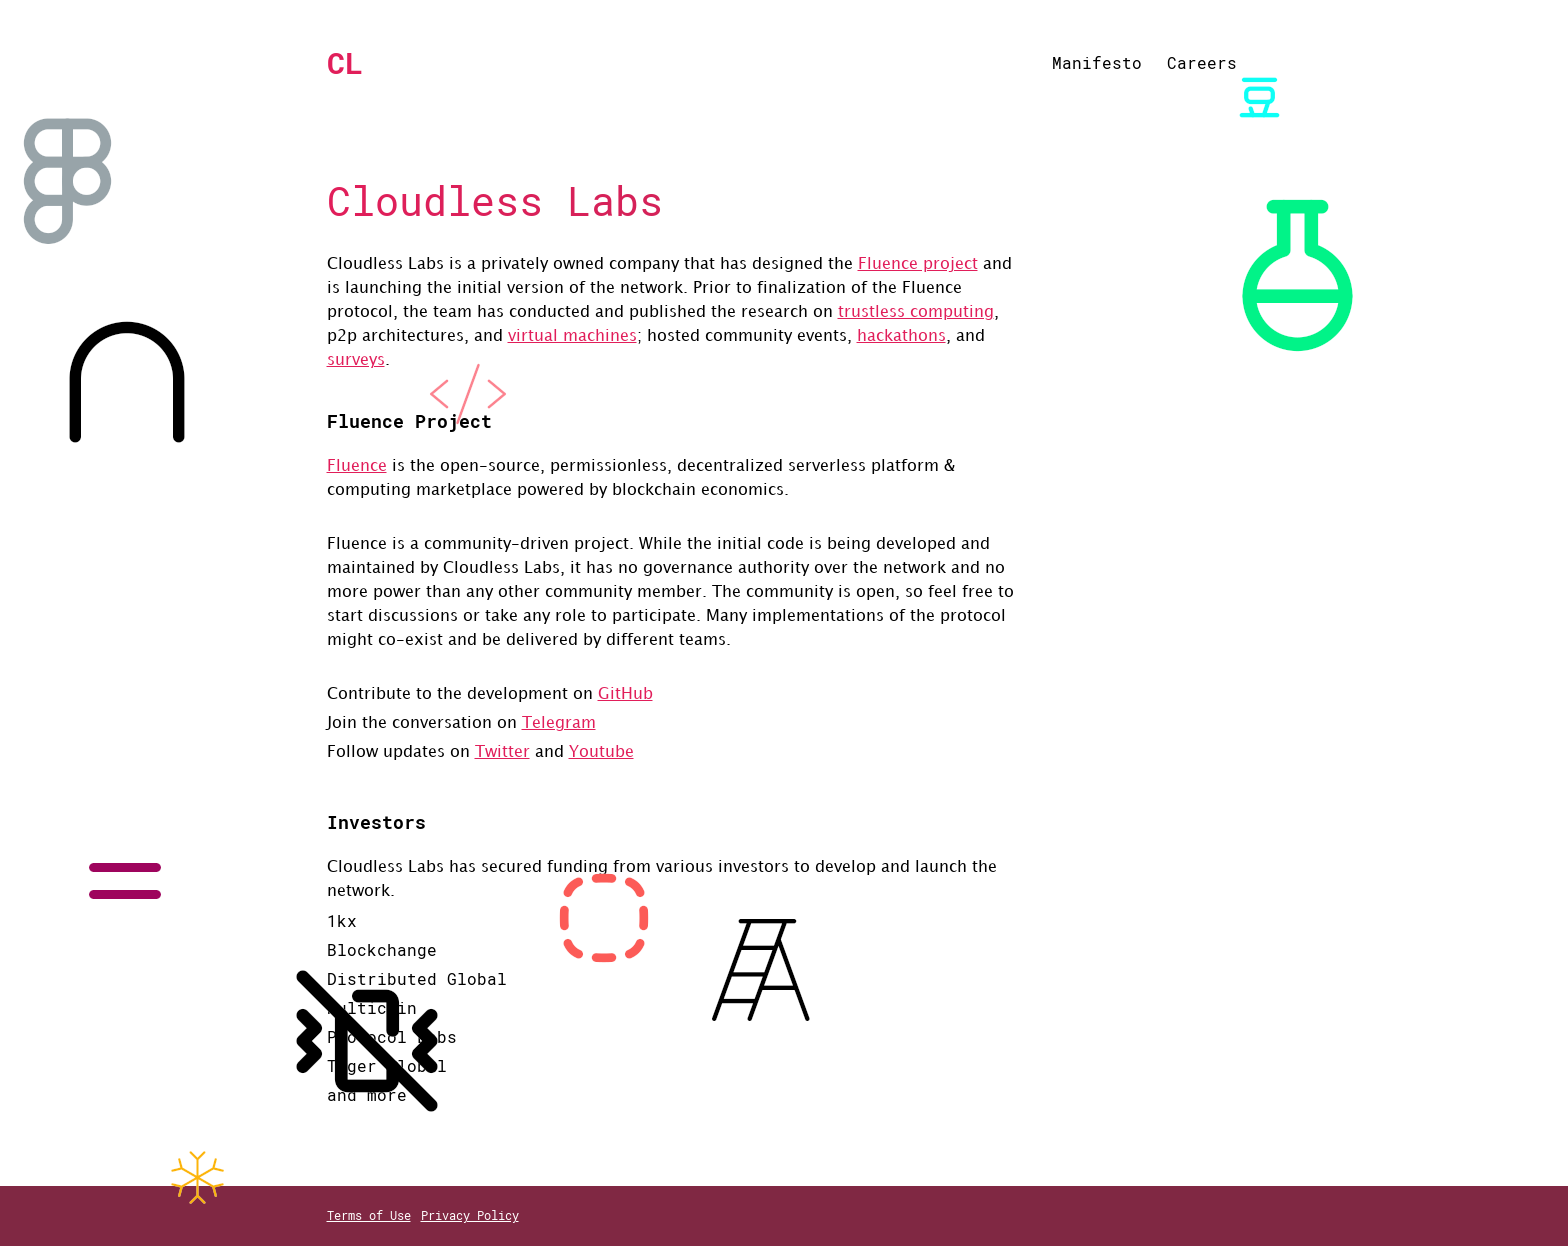  I want to click on activate cooling or air conditioning mode, so click(197, 1177).